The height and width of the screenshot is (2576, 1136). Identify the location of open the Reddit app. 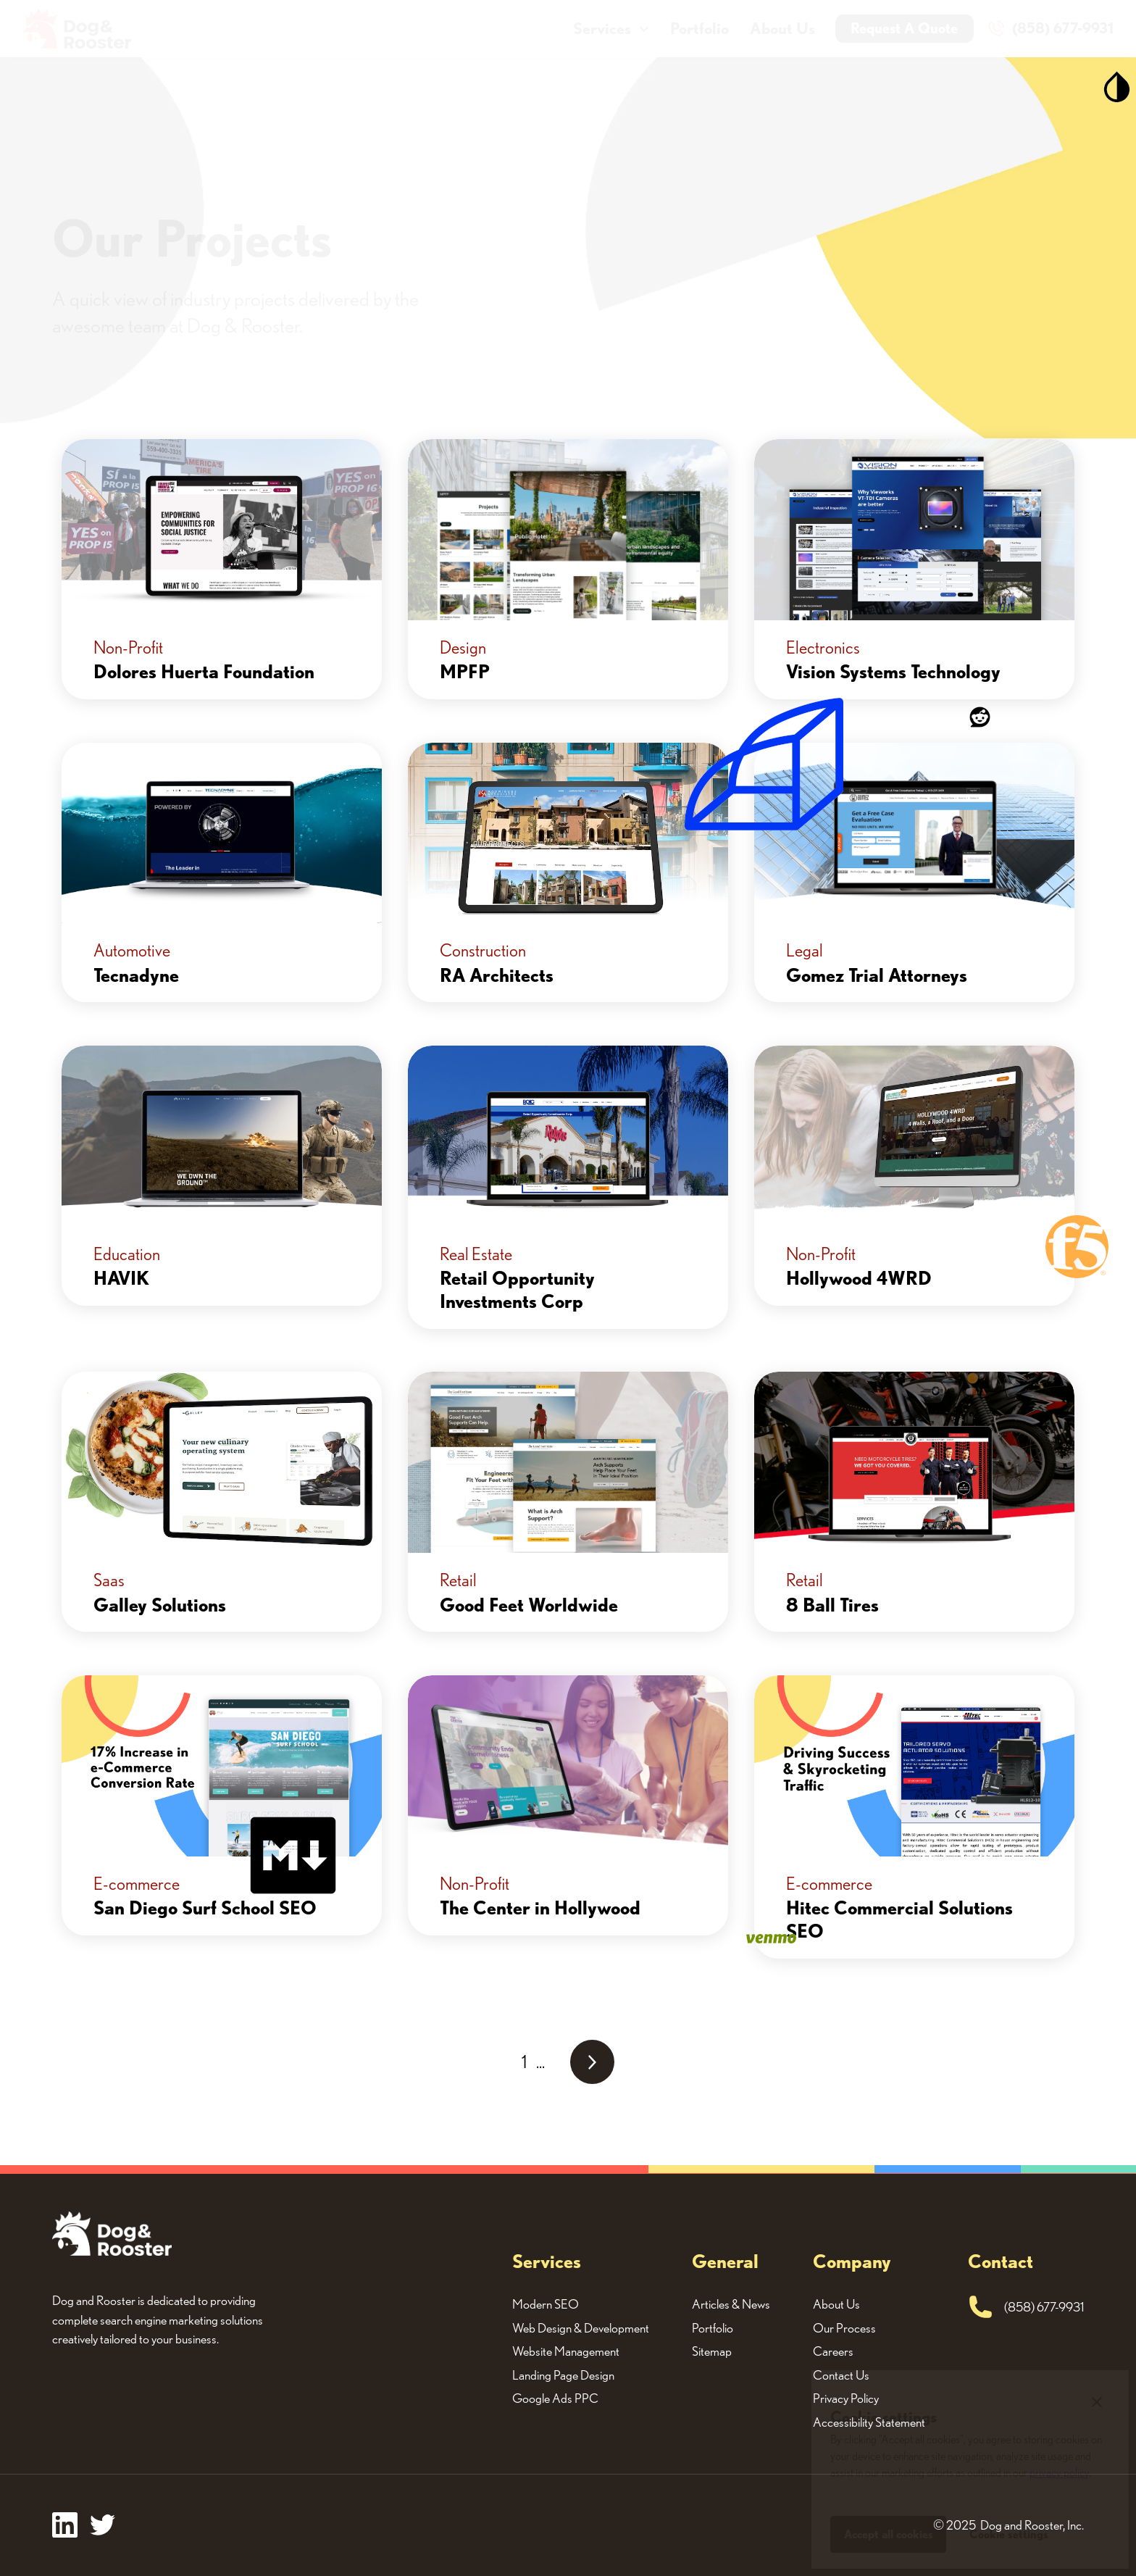
(980, 717).